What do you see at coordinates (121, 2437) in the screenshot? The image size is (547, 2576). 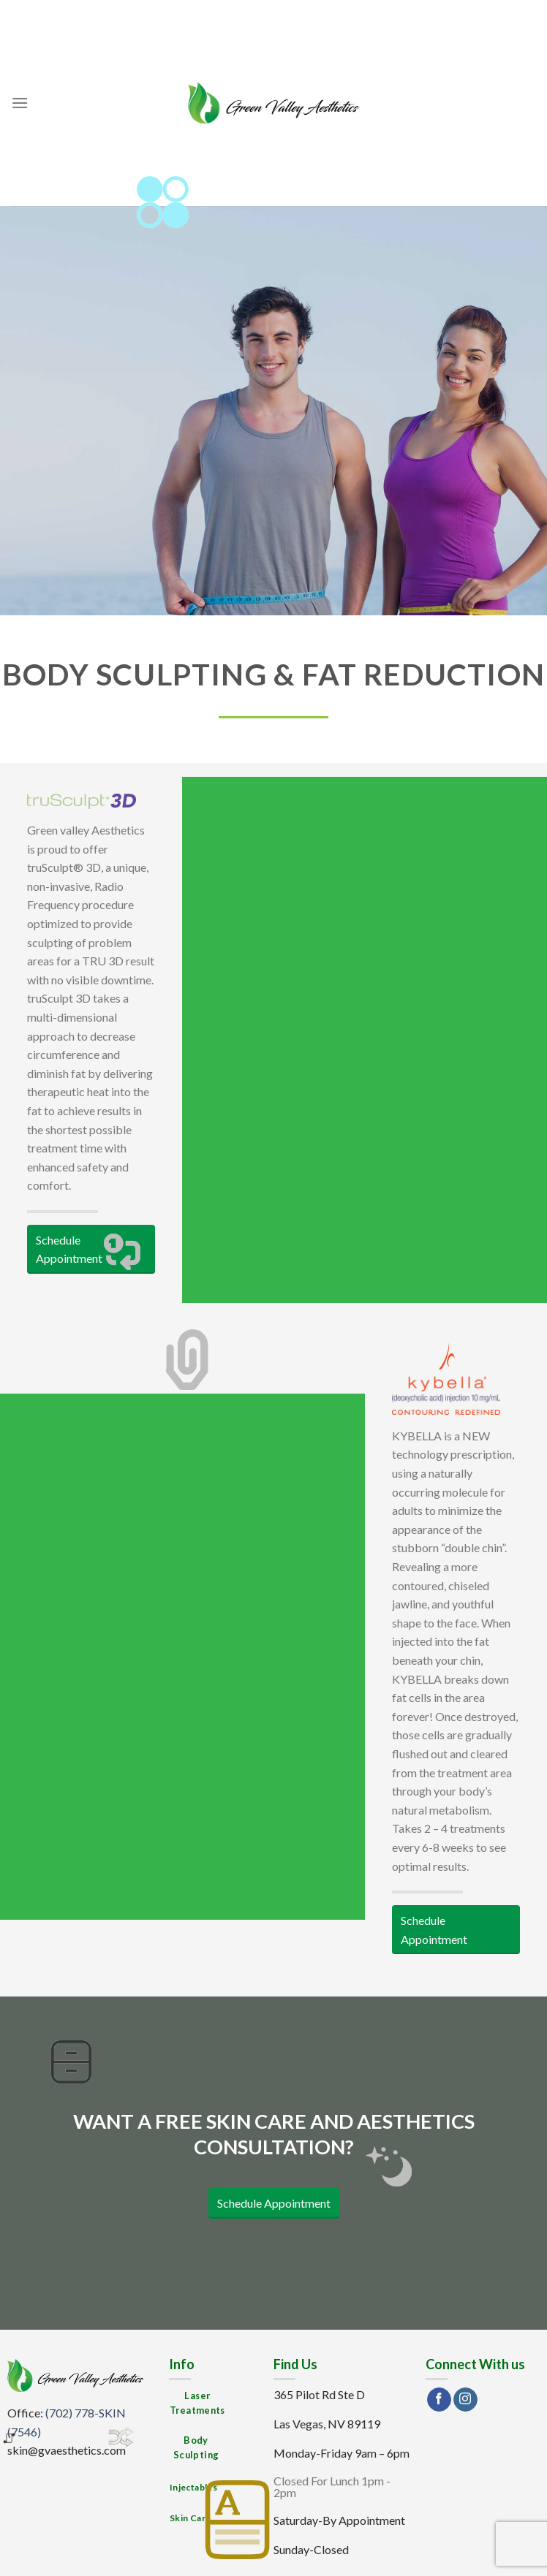 I see `shuffle playlist or music queue` at bounding box center [121, 2437].